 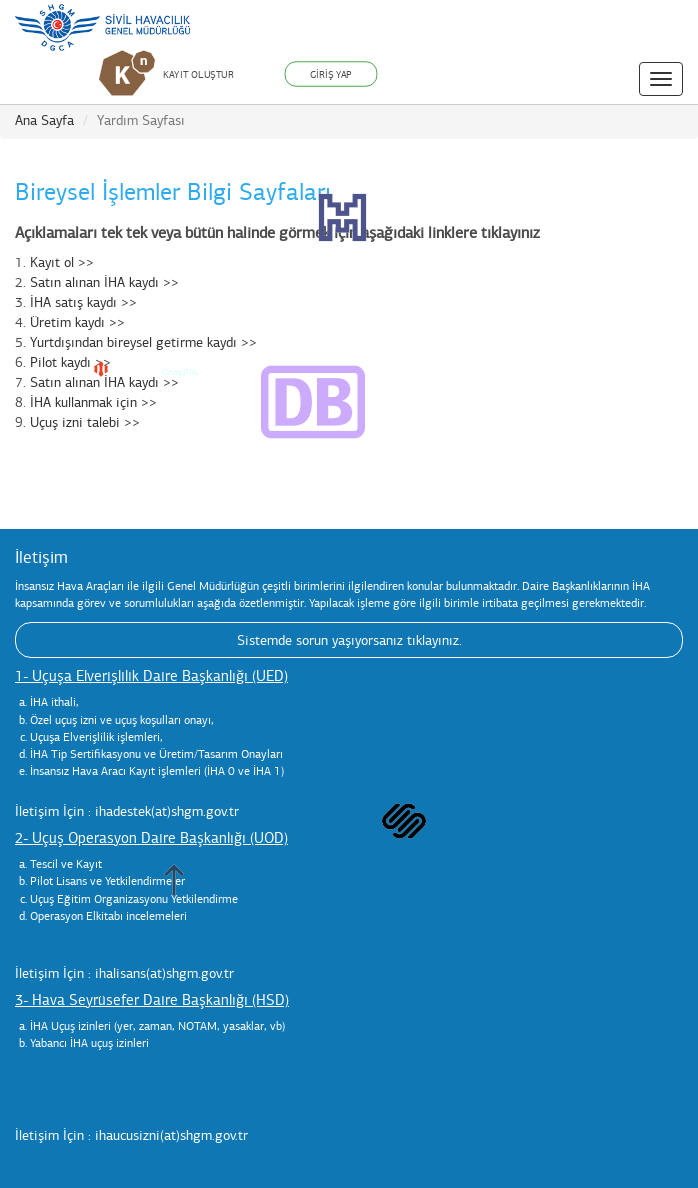 What do you see at coordinates (404, 821) in the screenshot?
I see `visit or link to Squarespace website` at bounding box center [404, 821].